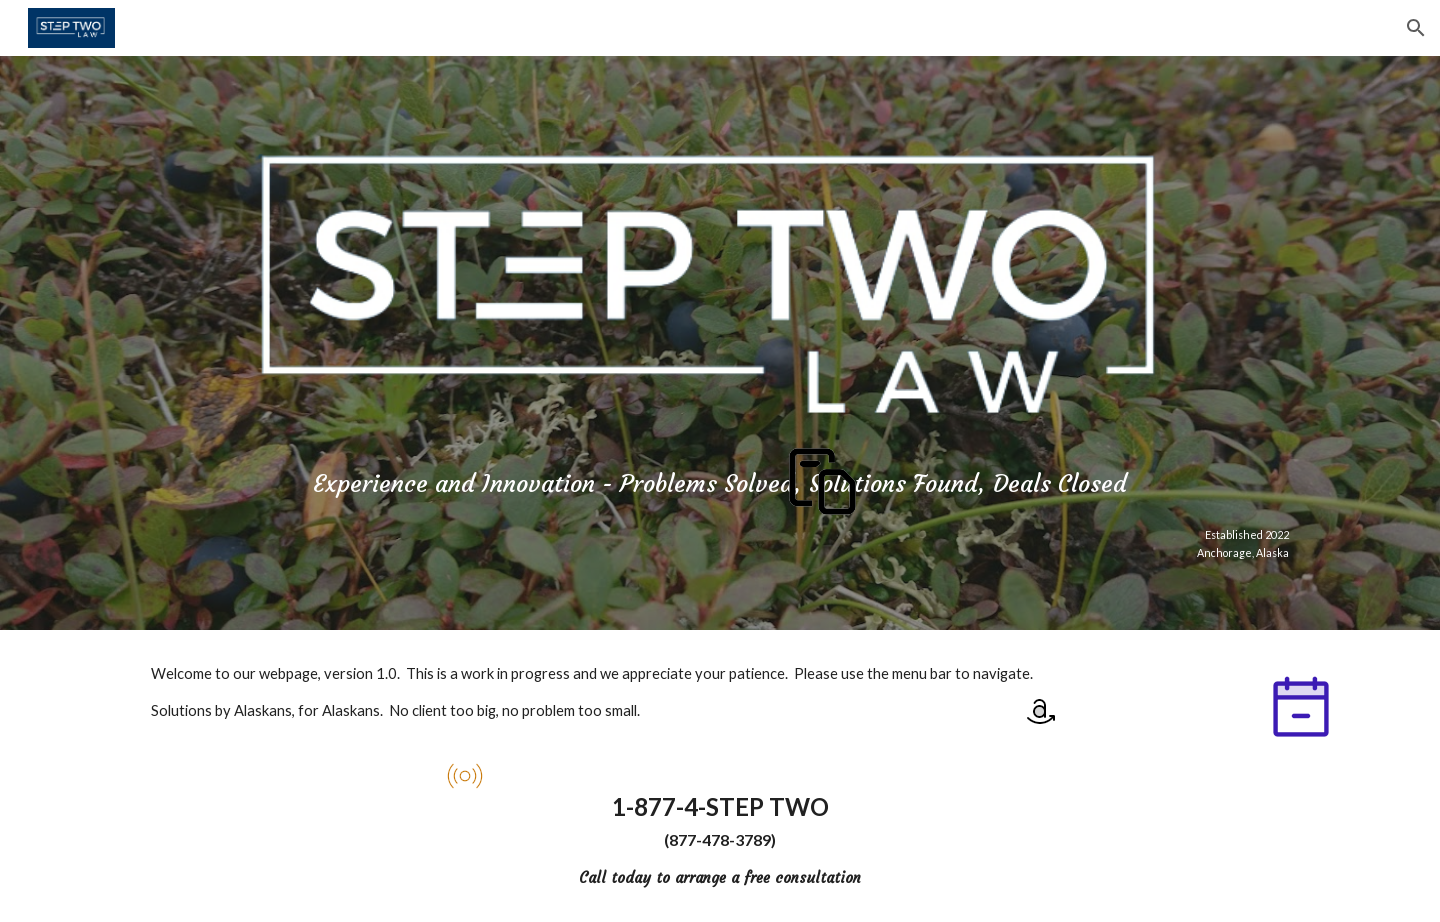 Image resolution: width=1440 pixels, height=922 pixels. What do you see at coordinates (465, 776) in the screenshot?
I see `broadcast or stream live content` at bounding box center [465, 776].